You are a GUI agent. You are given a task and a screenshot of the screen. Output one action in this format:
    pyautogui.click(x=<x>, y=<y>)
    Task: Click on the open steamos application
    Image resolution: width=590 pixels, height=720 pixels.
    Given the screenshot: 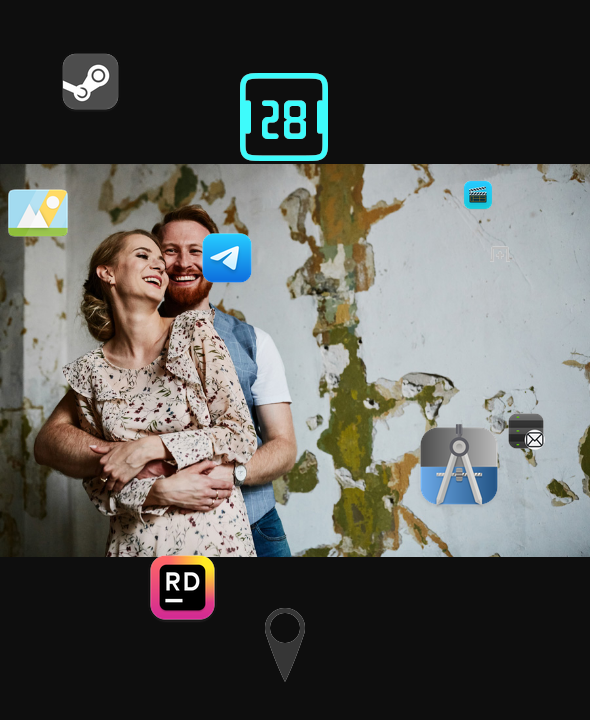 What is the action you would take?
    pyautogui.click(x=90, y=81)
    